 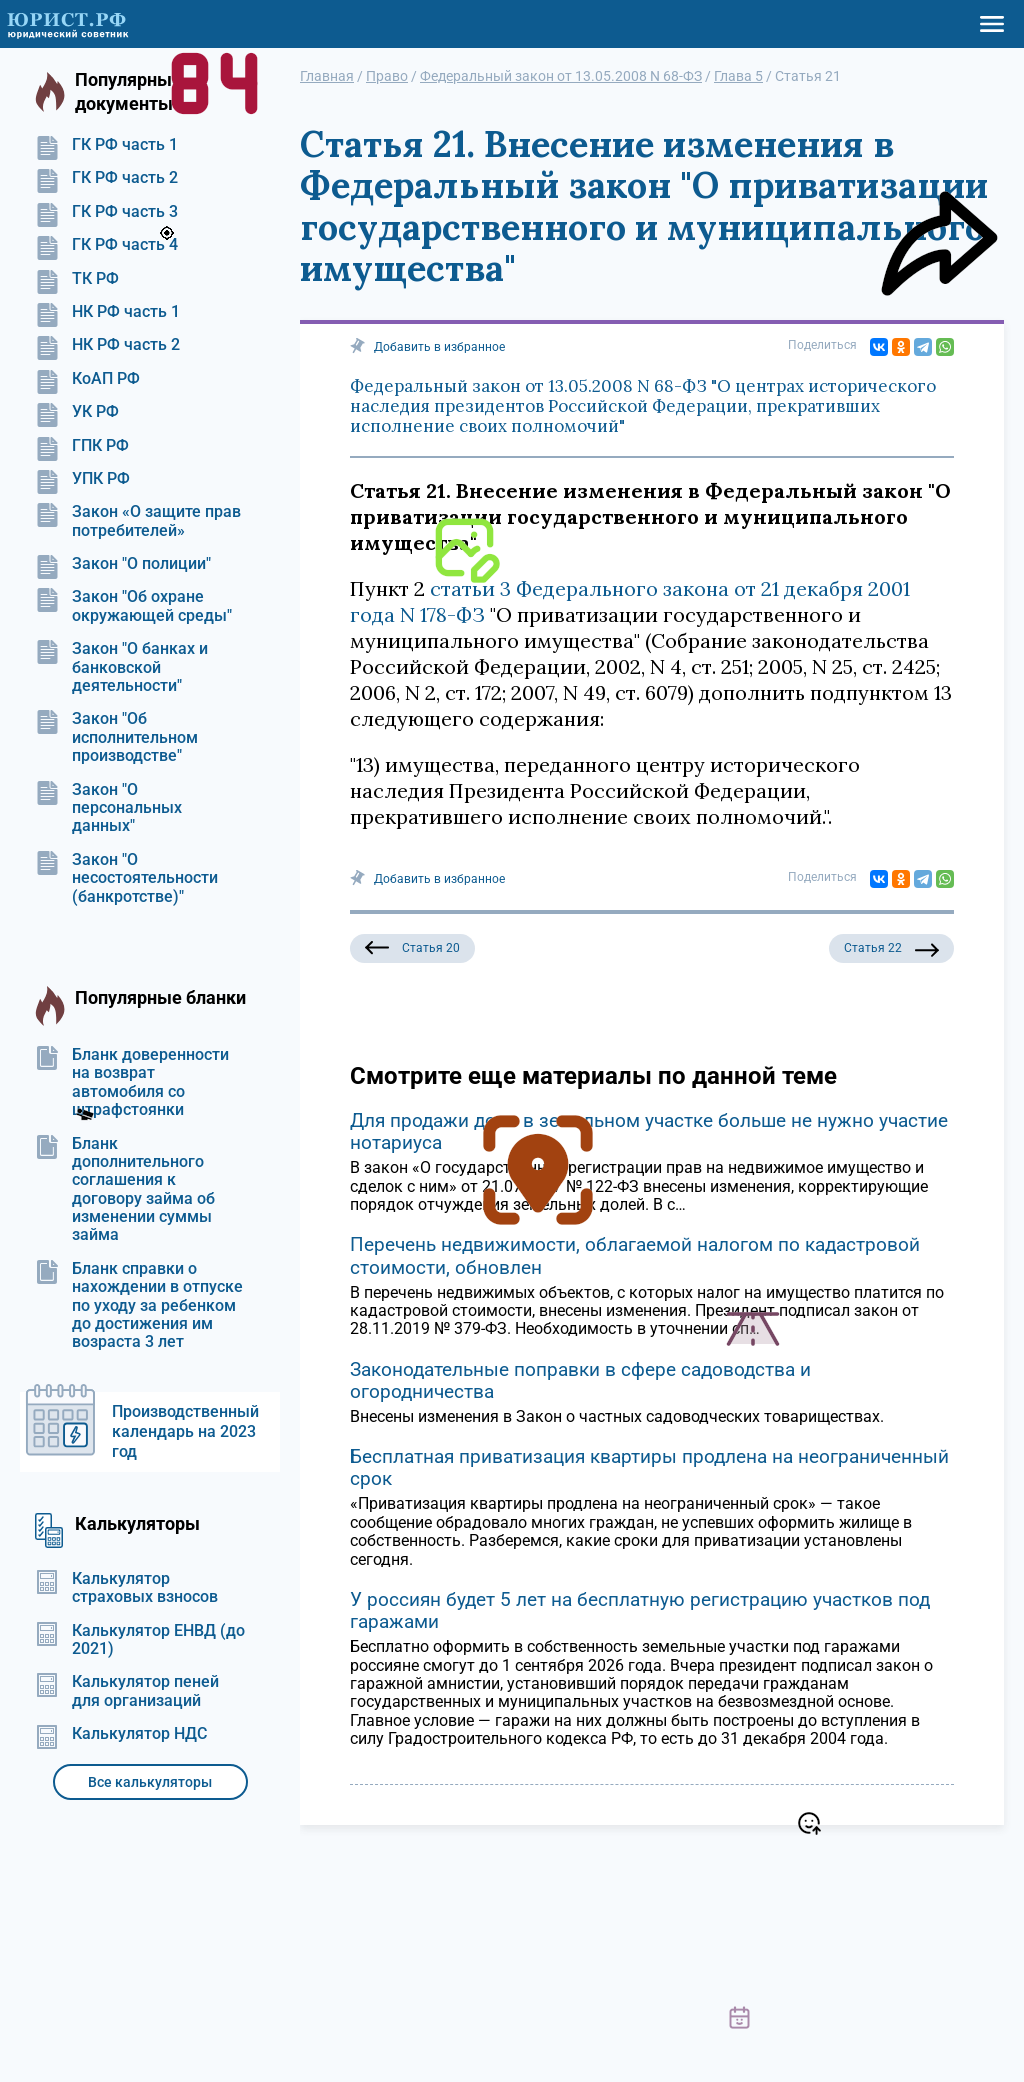 What do you see at coordinates (167, 233) in the screenshot?
I see `center map on your current location` at bounding box center [167, 233].